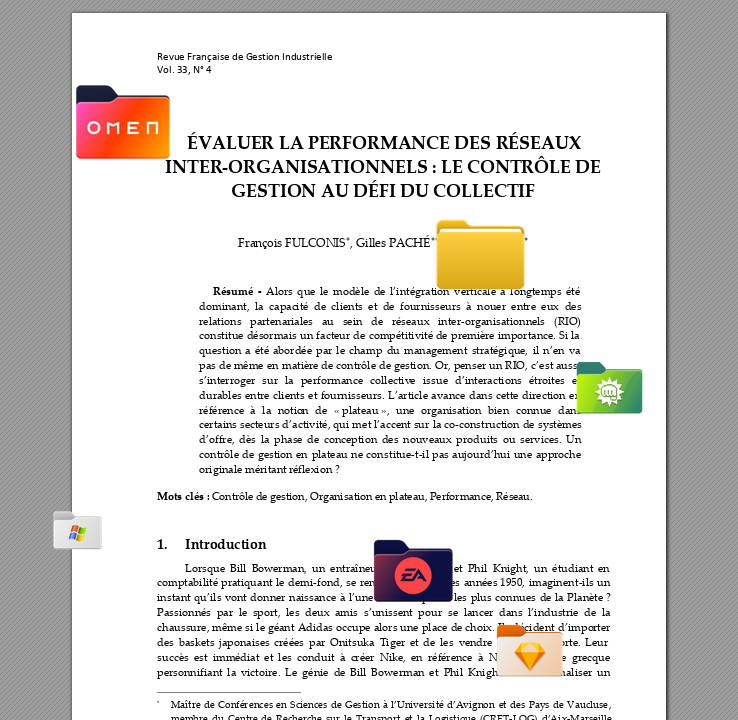 This screenshot has width=738, height=720. I want to click on open folder to view files, so click(480, 254).